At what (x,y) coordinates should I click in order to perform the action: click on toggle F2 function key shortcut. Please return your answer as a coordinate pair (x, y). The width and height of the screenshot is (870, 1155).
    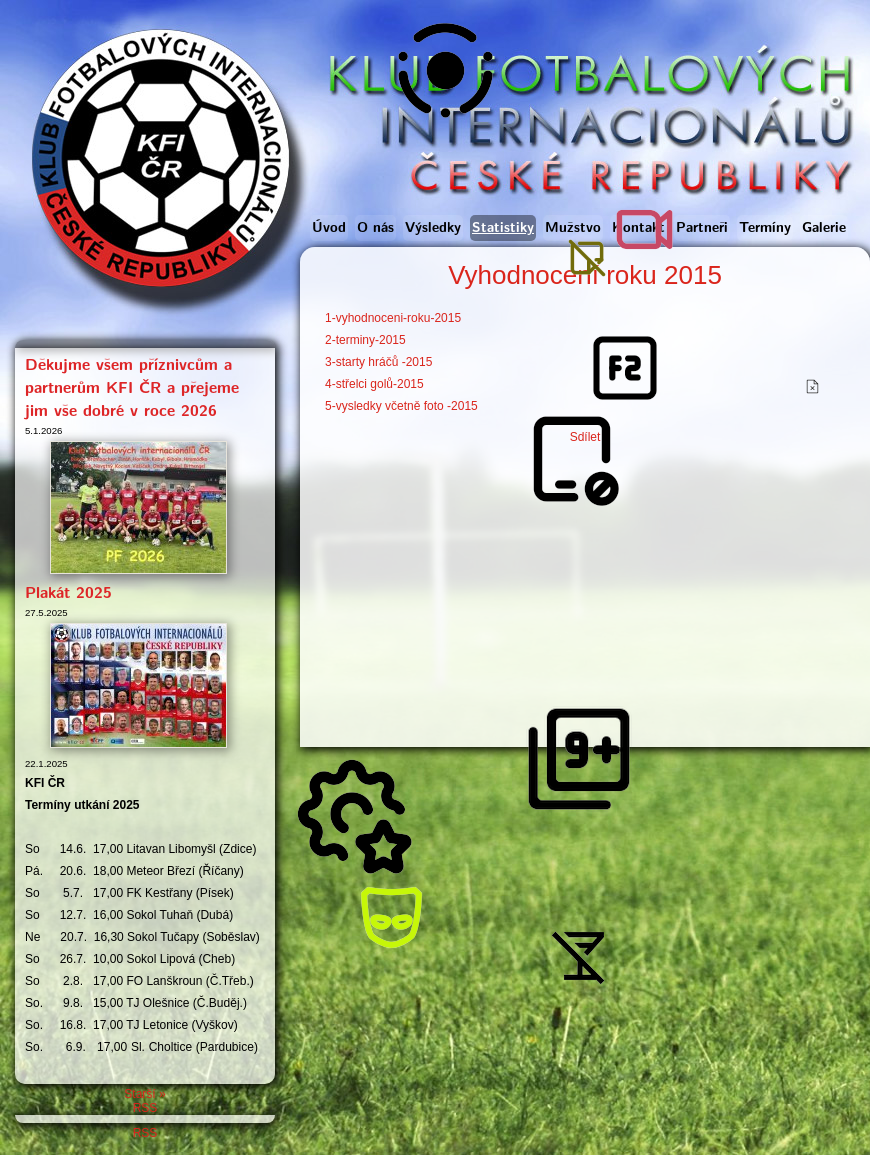
    Looking at the image, I should click on (625, 368).